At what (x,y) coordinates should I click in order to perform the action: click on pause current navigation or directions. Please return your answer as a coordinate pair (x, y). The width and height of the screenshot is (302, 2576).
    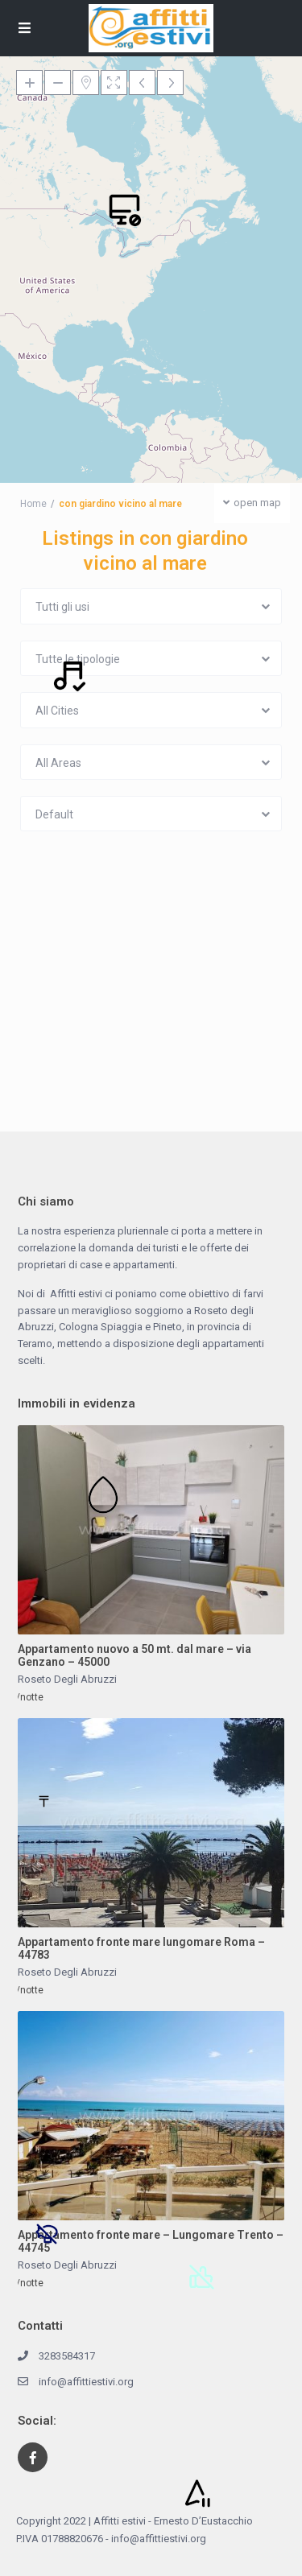
    Looking at the image, I should click on (197, 2492).